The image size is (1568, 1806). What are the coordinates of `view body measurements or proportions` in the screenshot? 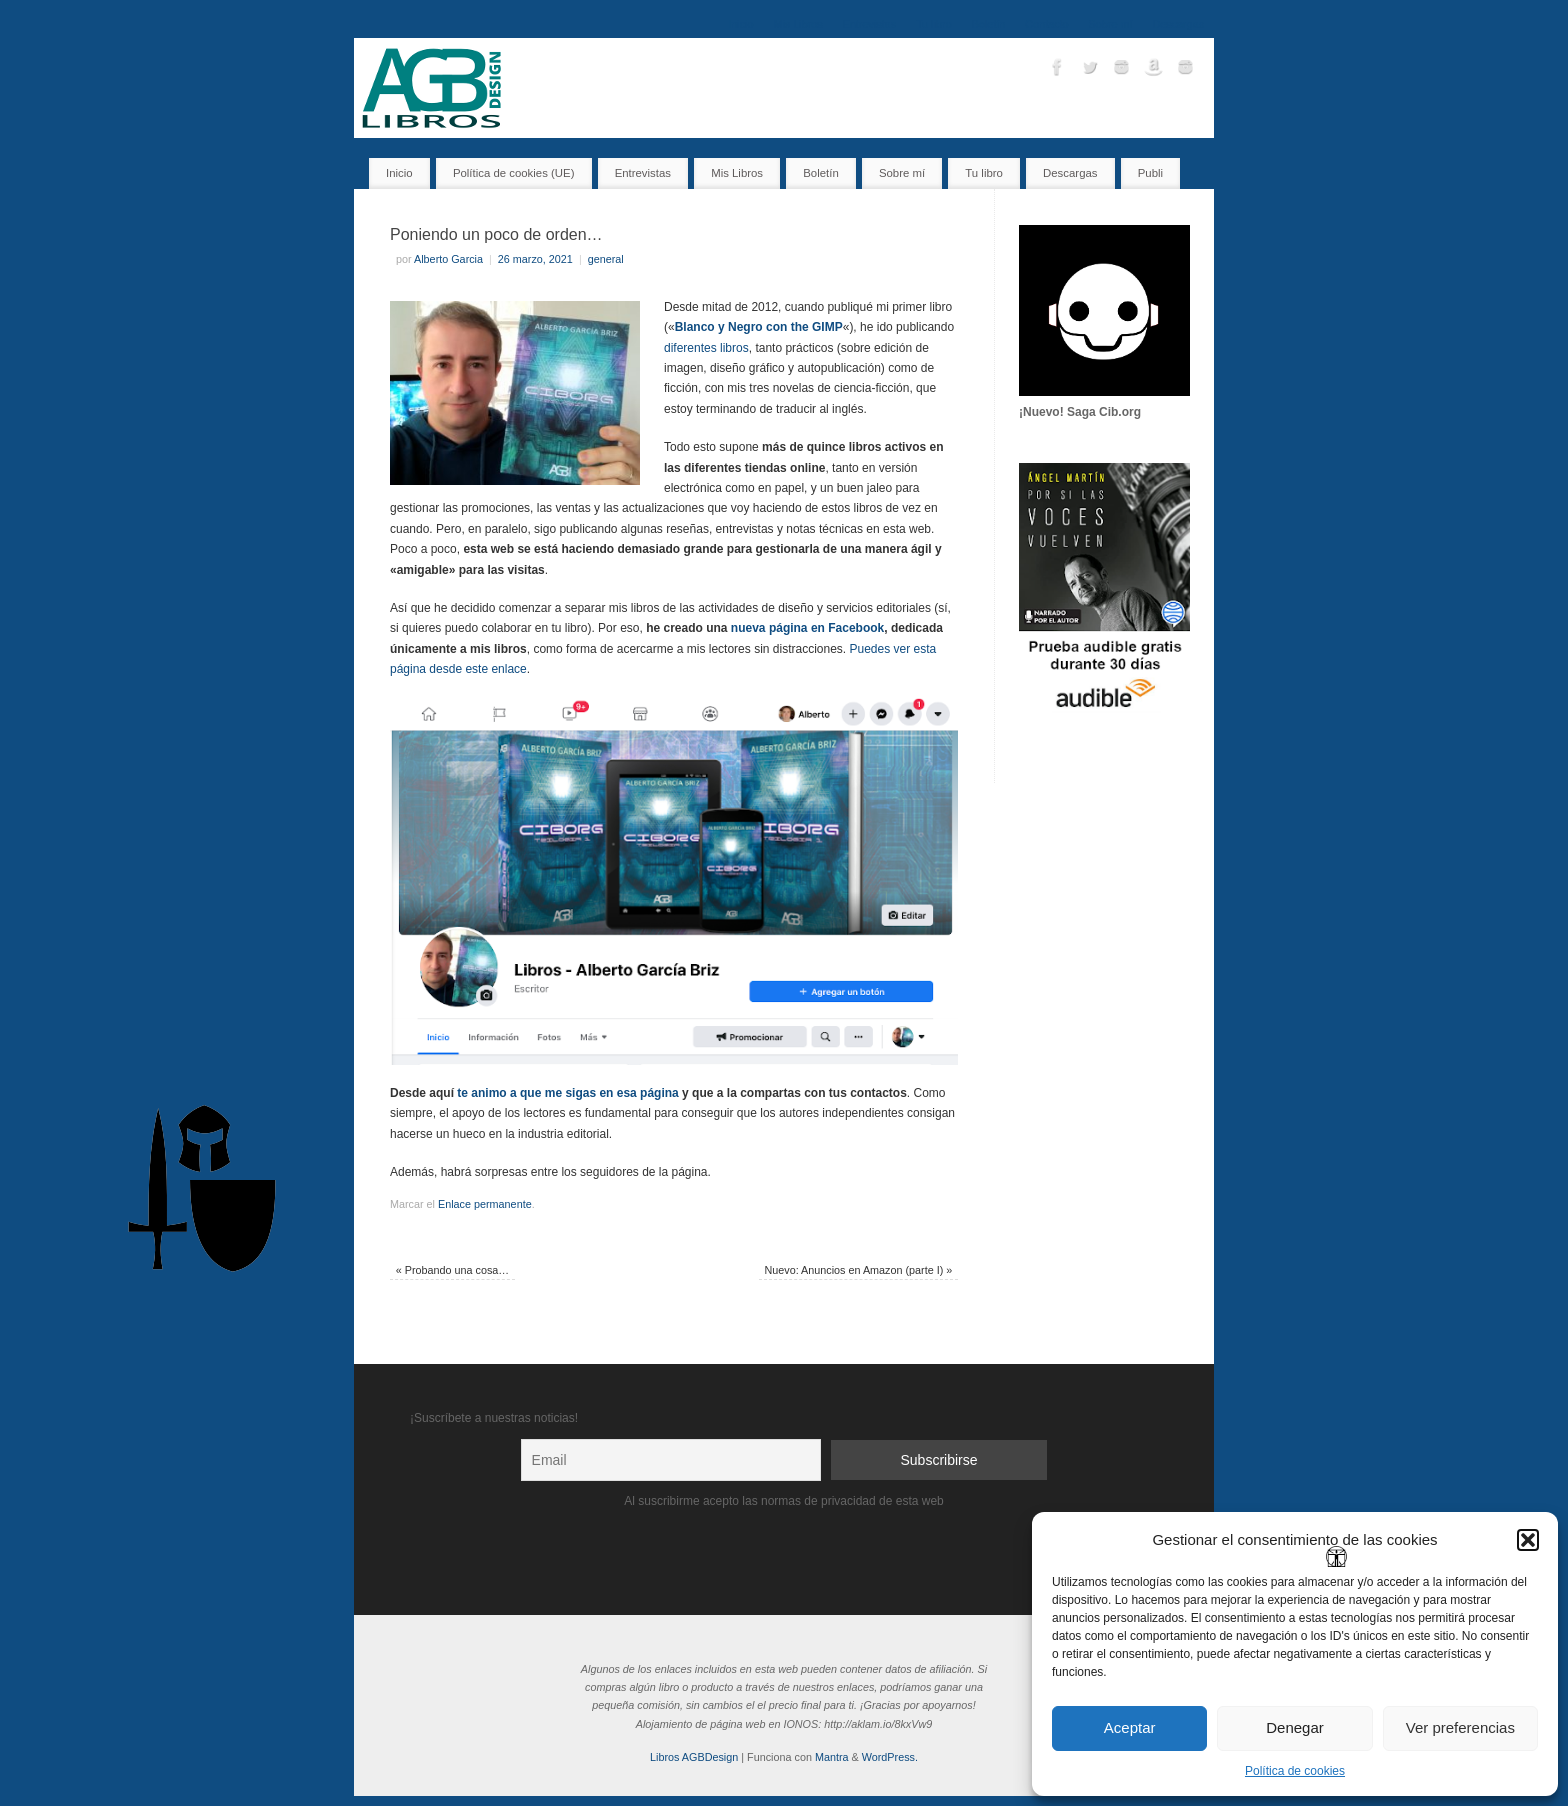 It's located at (1336, 1556).